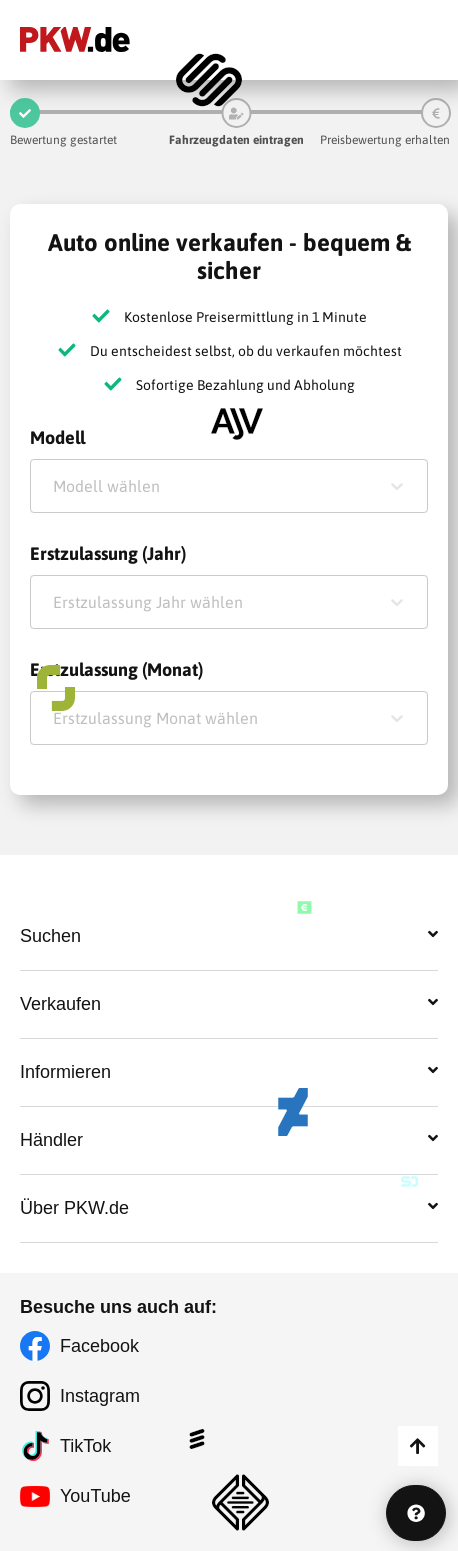 This screenshot has height=1551, width=458. Describe the element at coordinates (237, 424) in the screenshot. I see `ajv json schema validator logo` at that location.